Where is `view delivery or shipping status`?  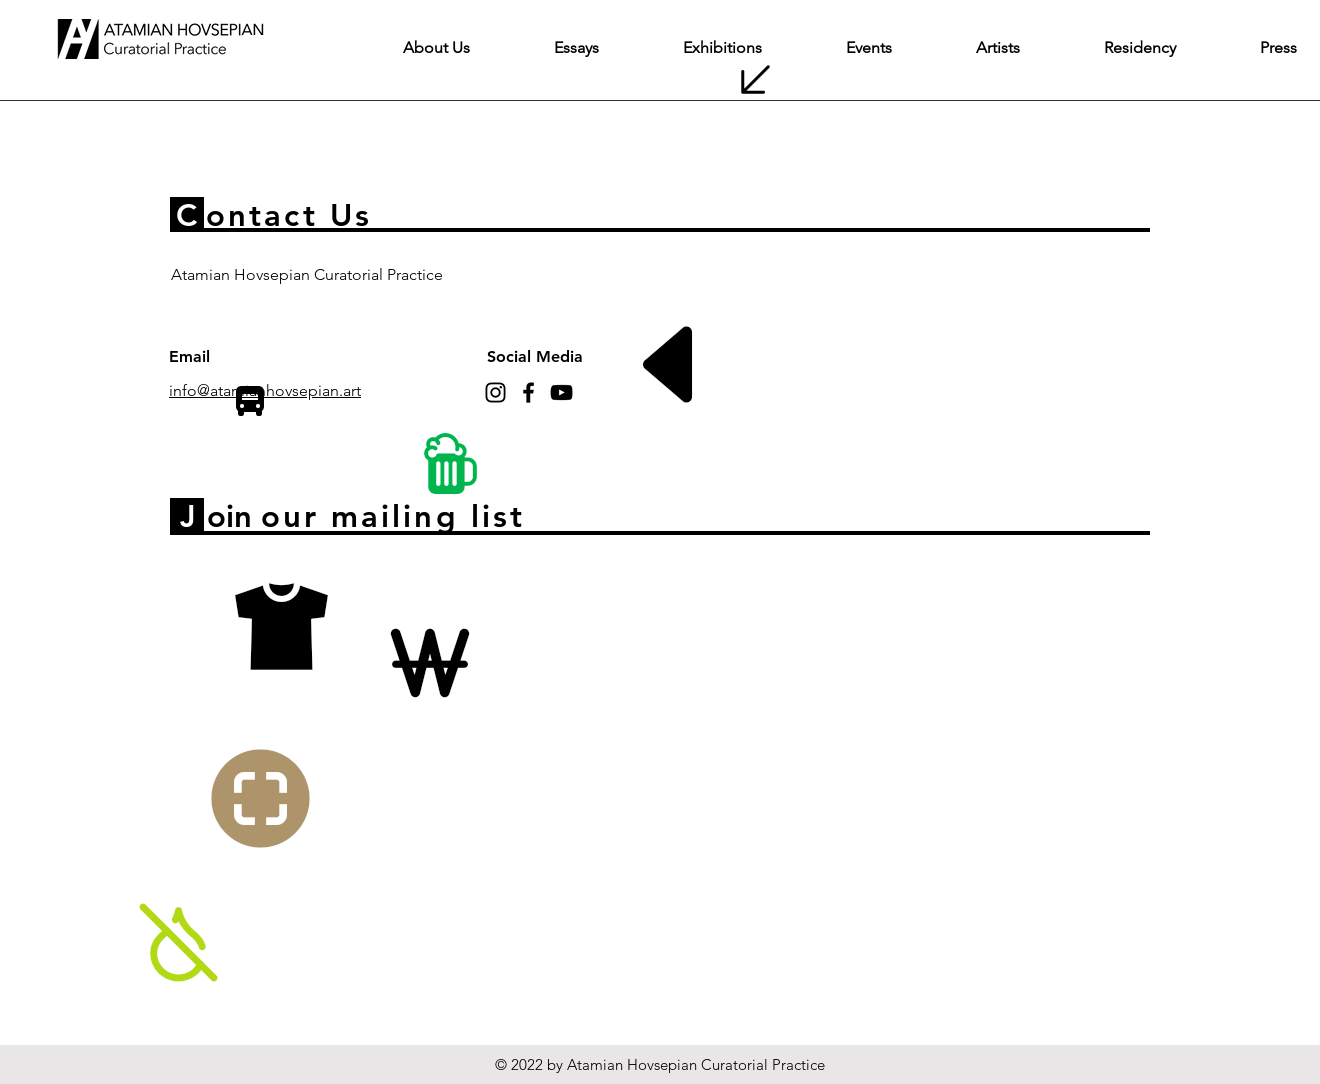 view delivery or shipping status is located at coordinates (250, 400).